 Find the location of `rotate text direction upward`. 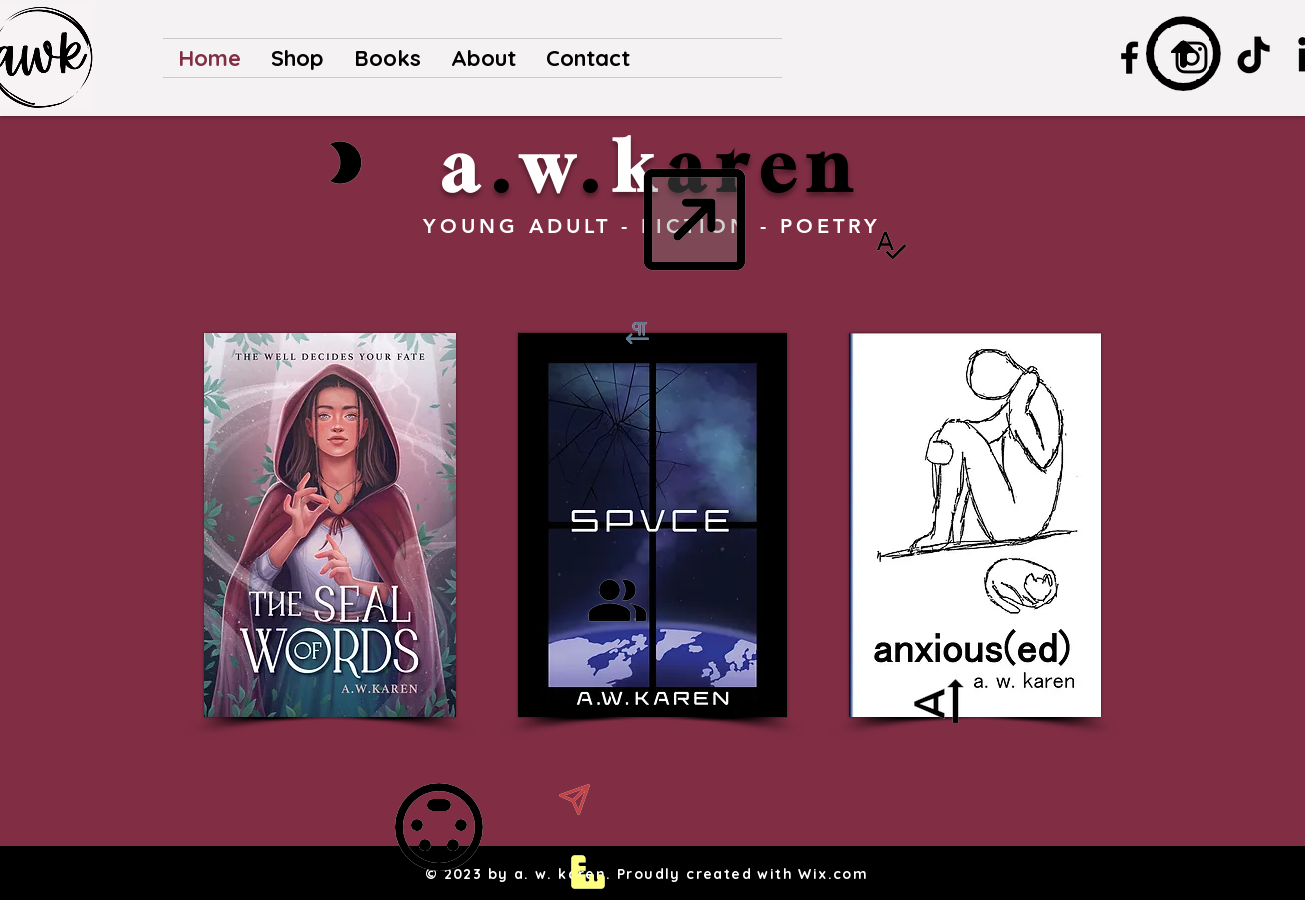

rotate text direction upward is located at coordinates (939, 701).